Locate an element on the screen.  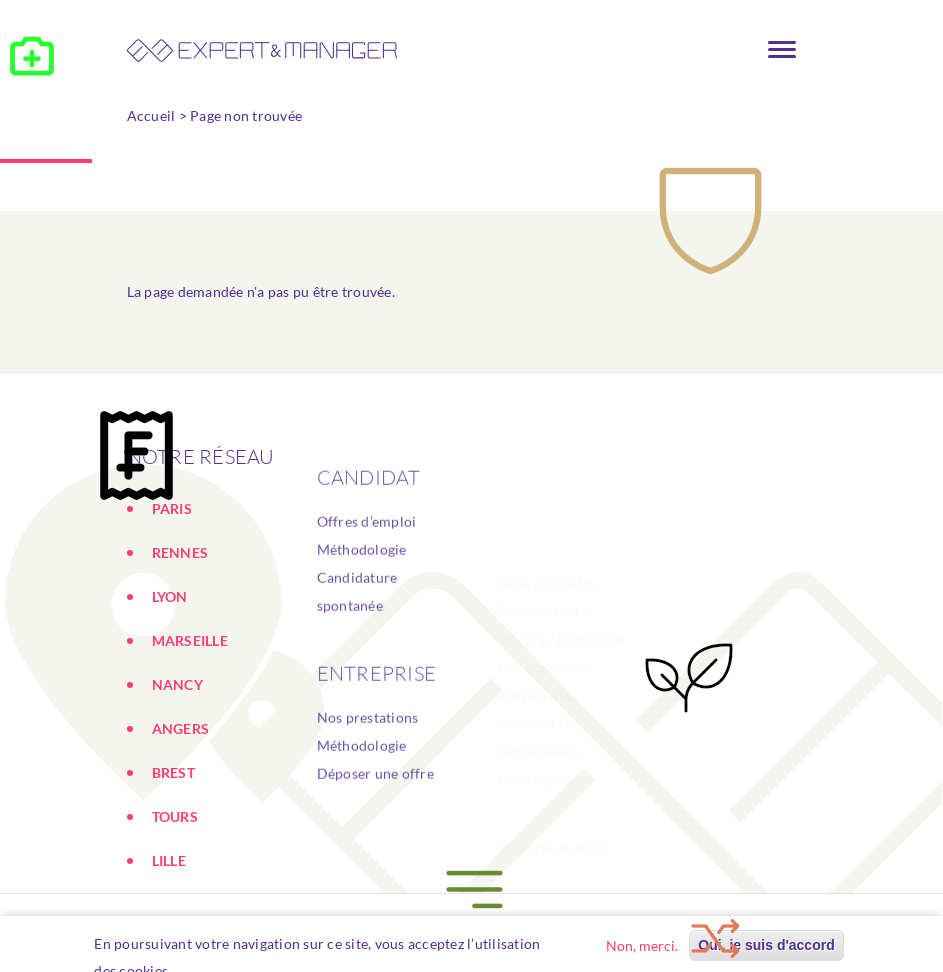
access plant care or gardening features is located at coordinates (689, 675).